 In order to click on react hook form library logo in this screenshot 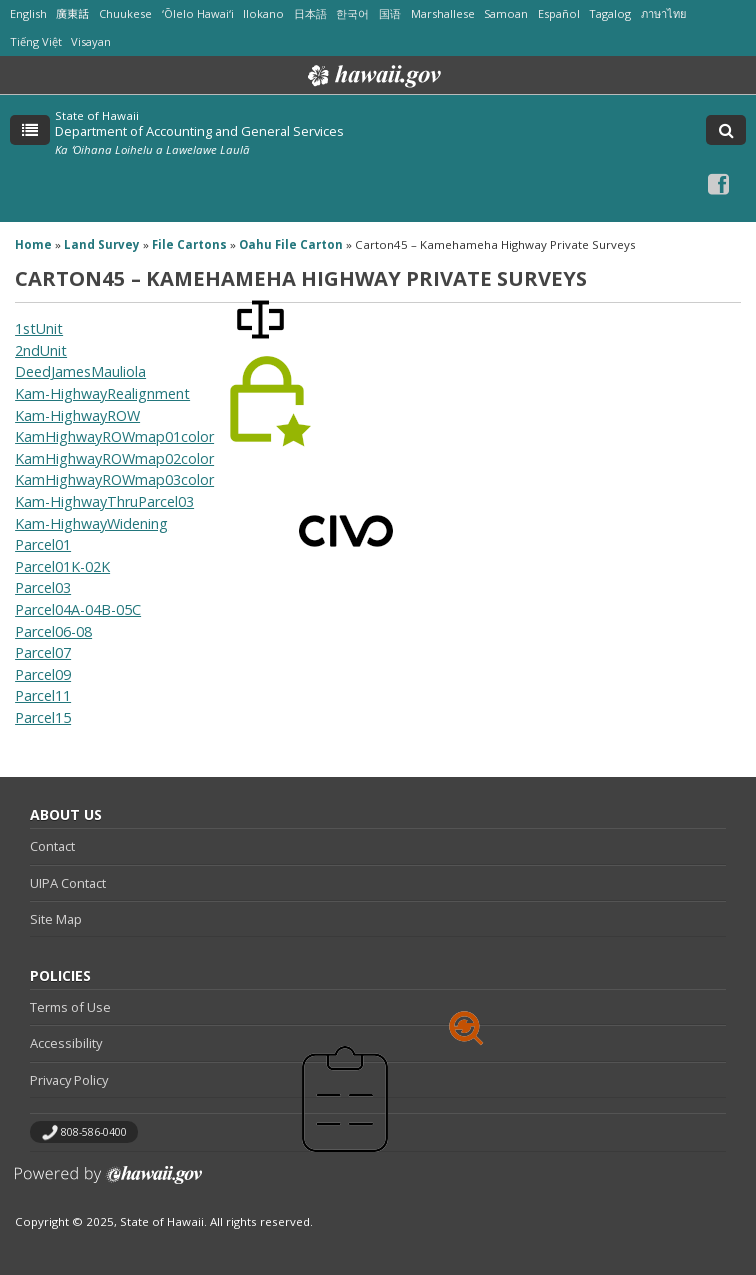, I will do `click(345, 1099)`.